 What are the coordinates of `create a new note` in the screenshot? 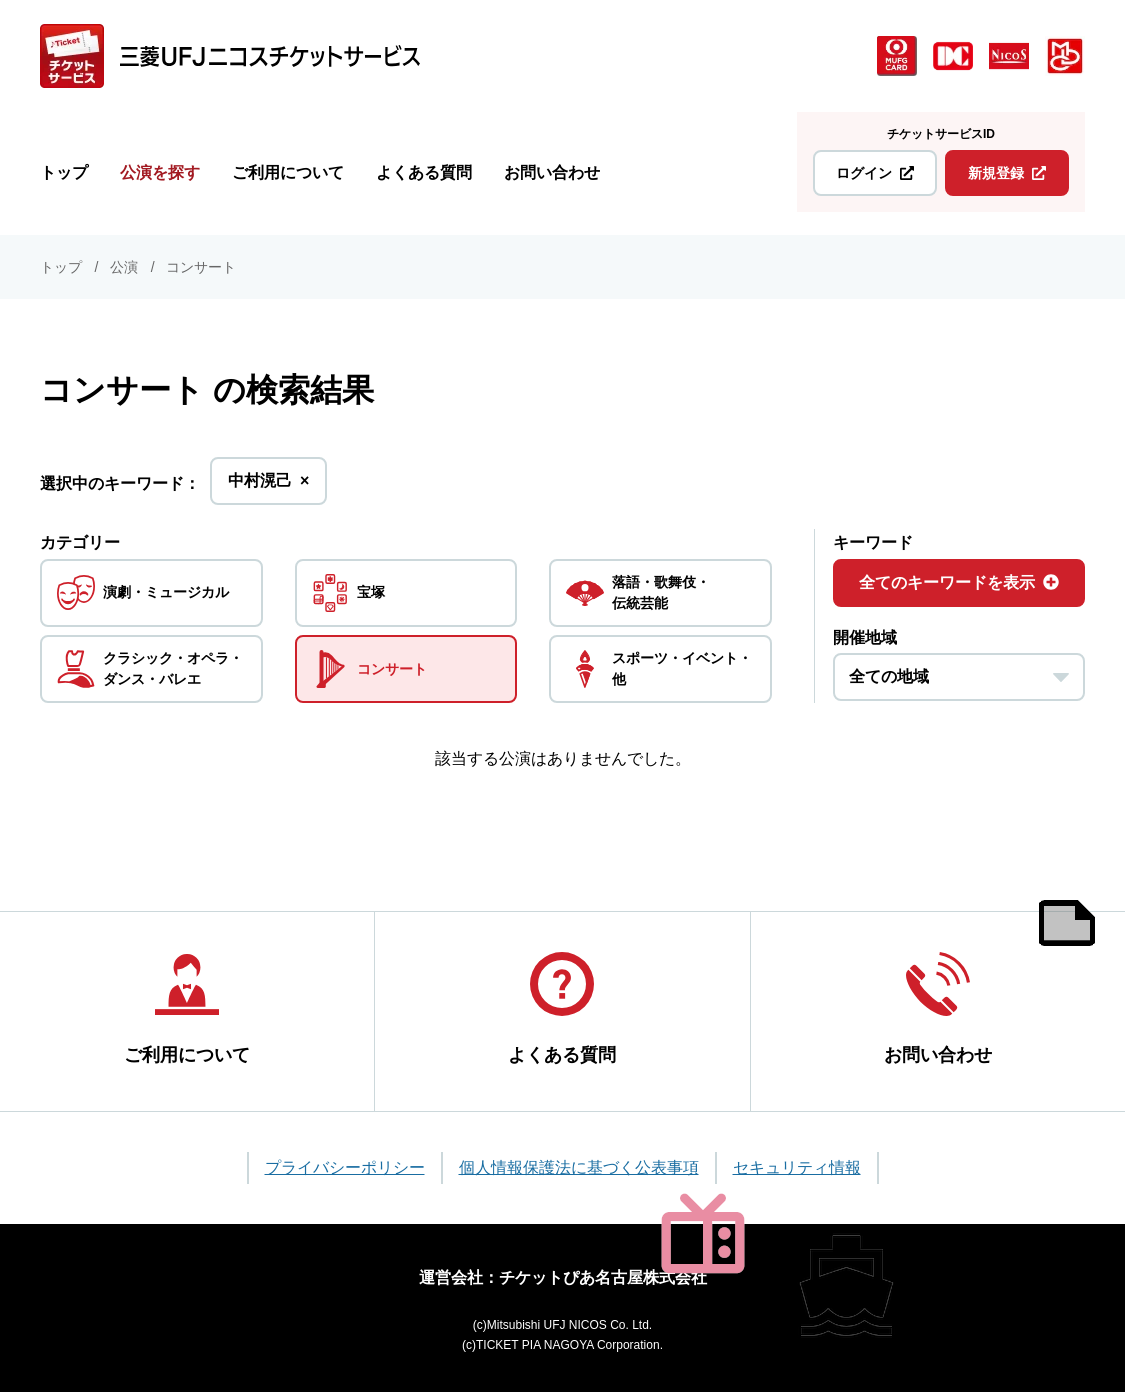 It's located at (1067, 923).